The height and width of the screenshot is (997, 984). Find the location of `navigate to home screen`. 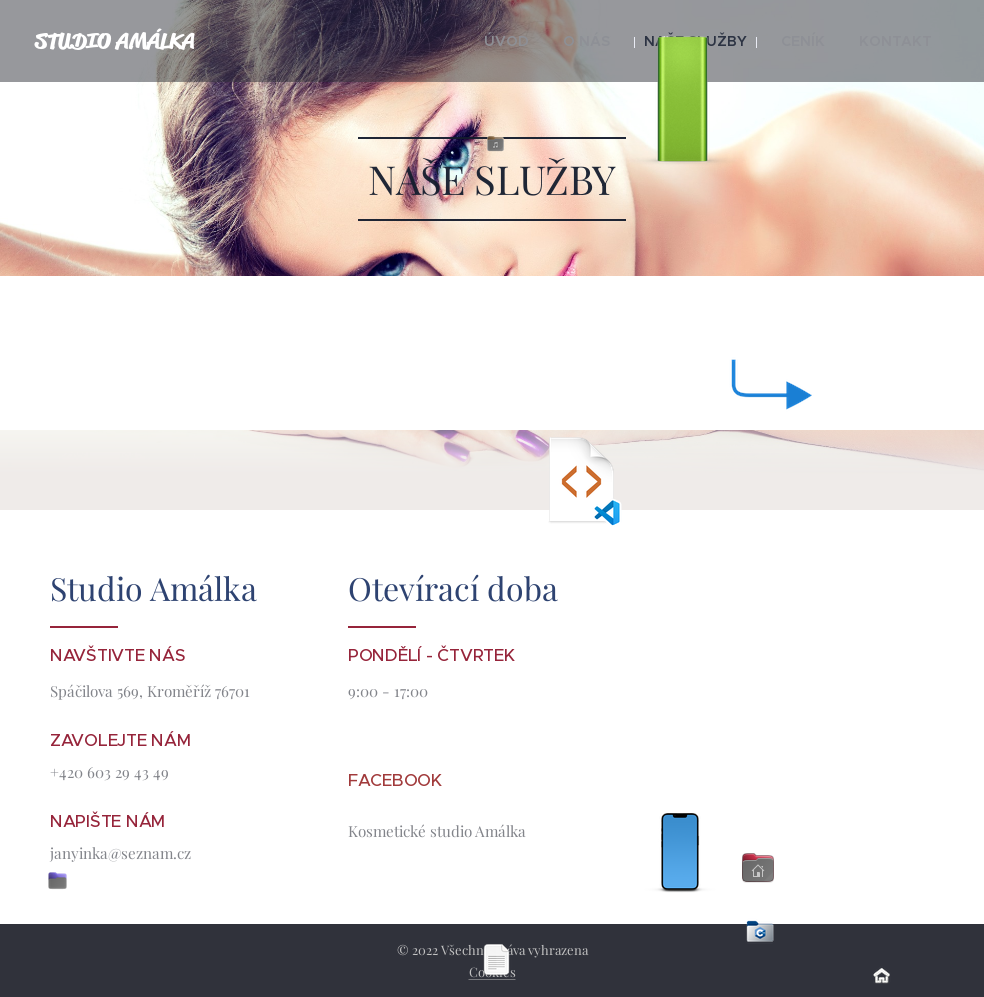

navigate to home screen is located at coordinates (881, 975).